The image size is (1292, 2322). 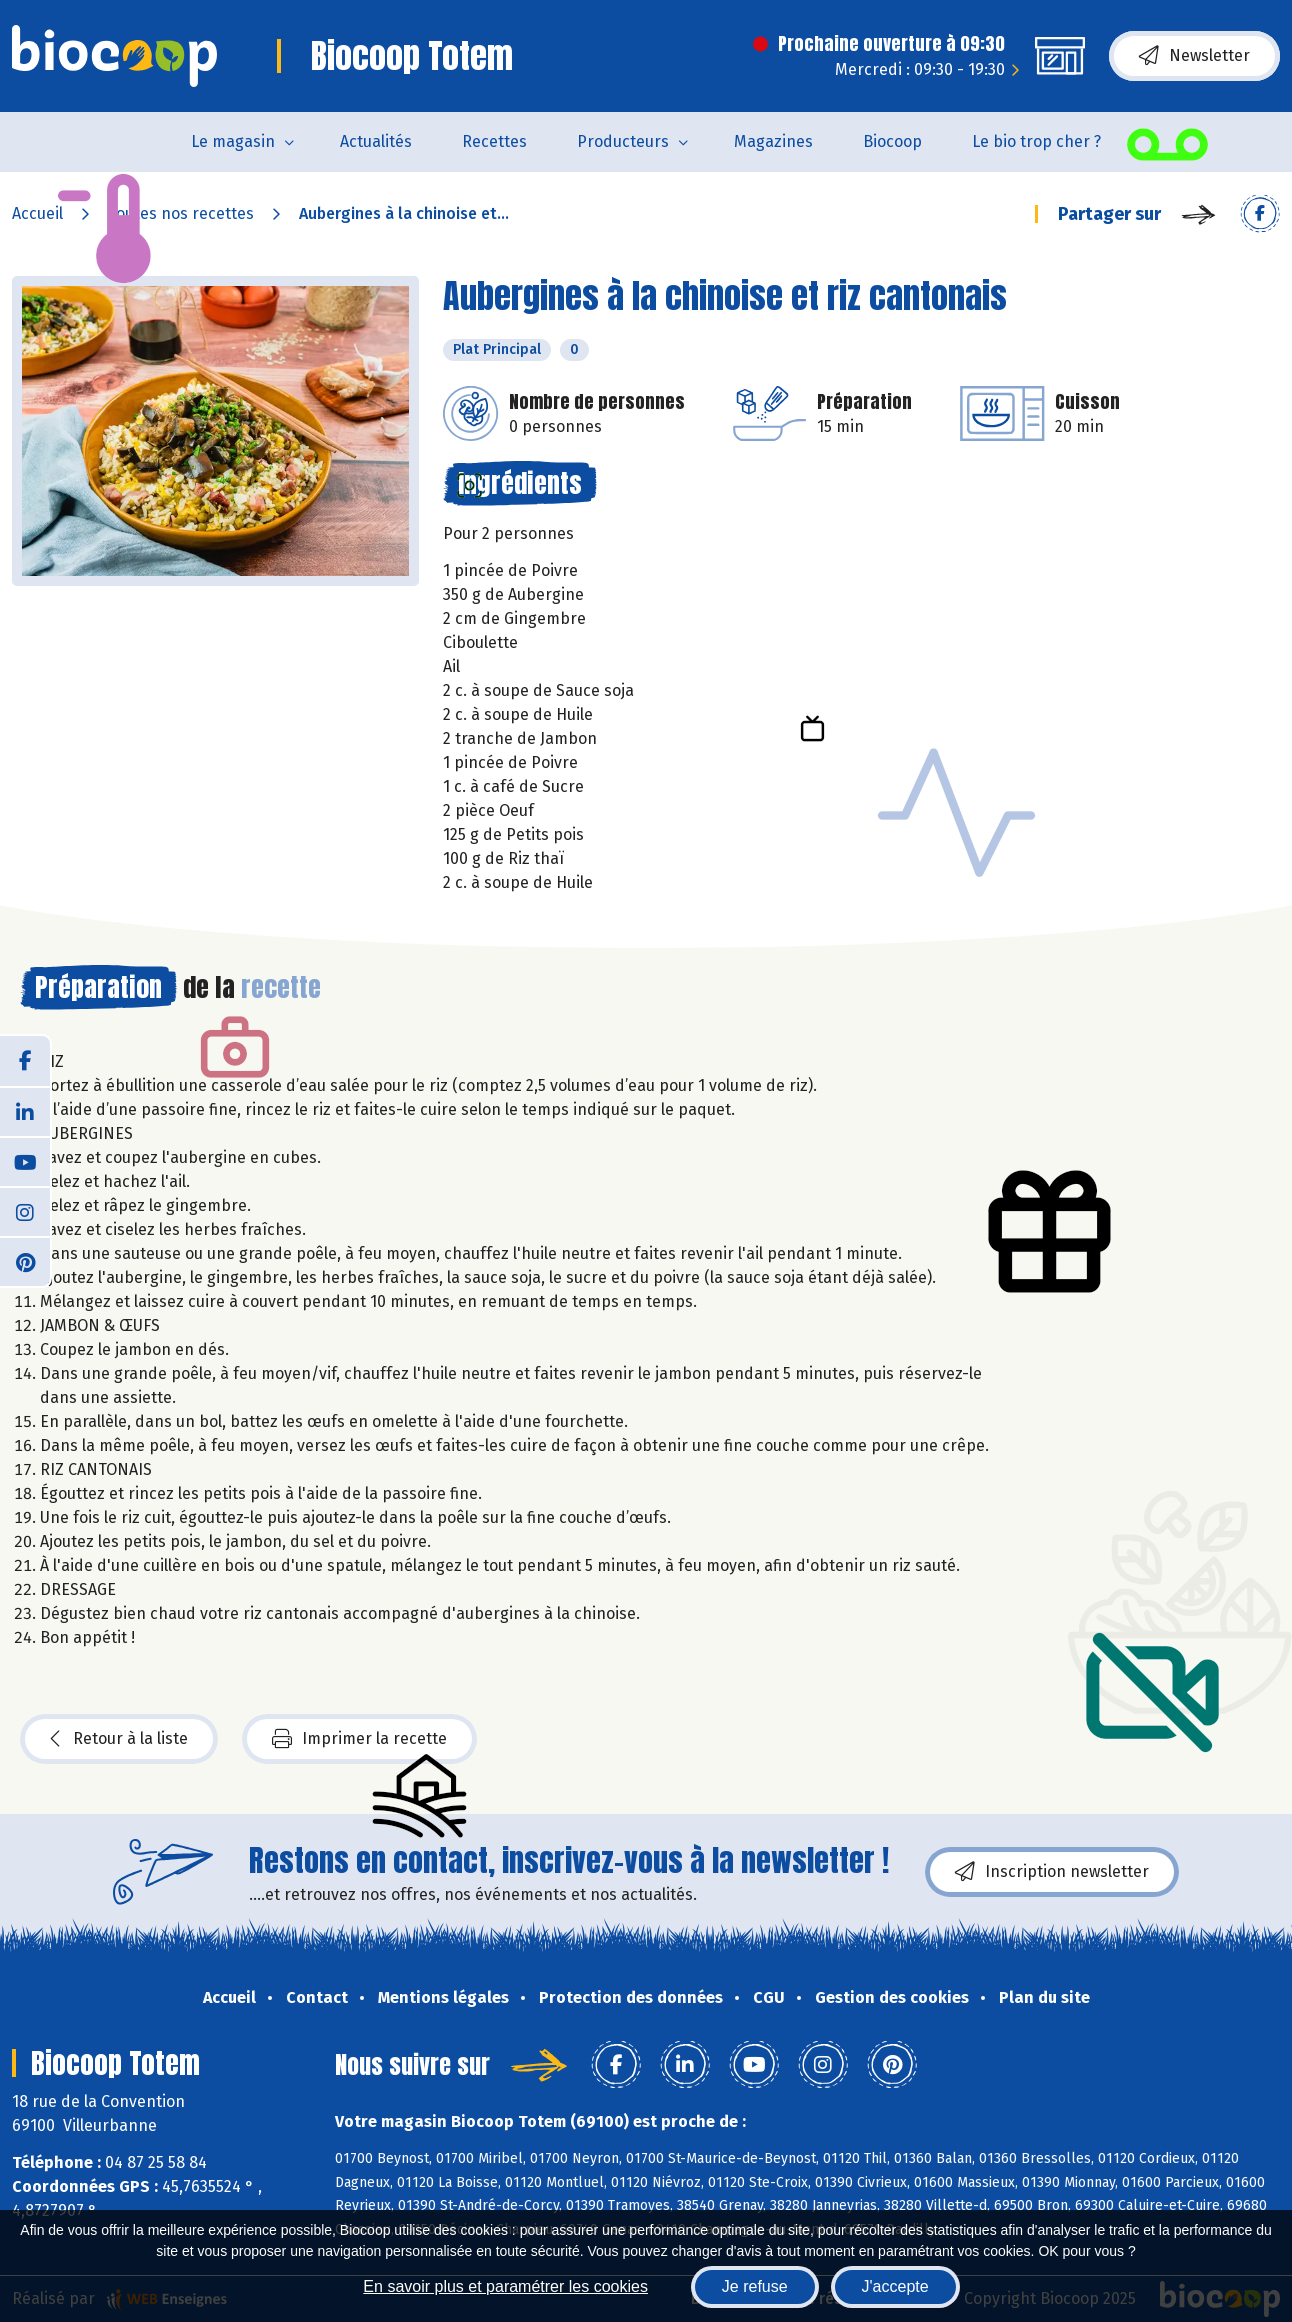 I want to click on decrease temperature setting, so click(x=112, y=228).